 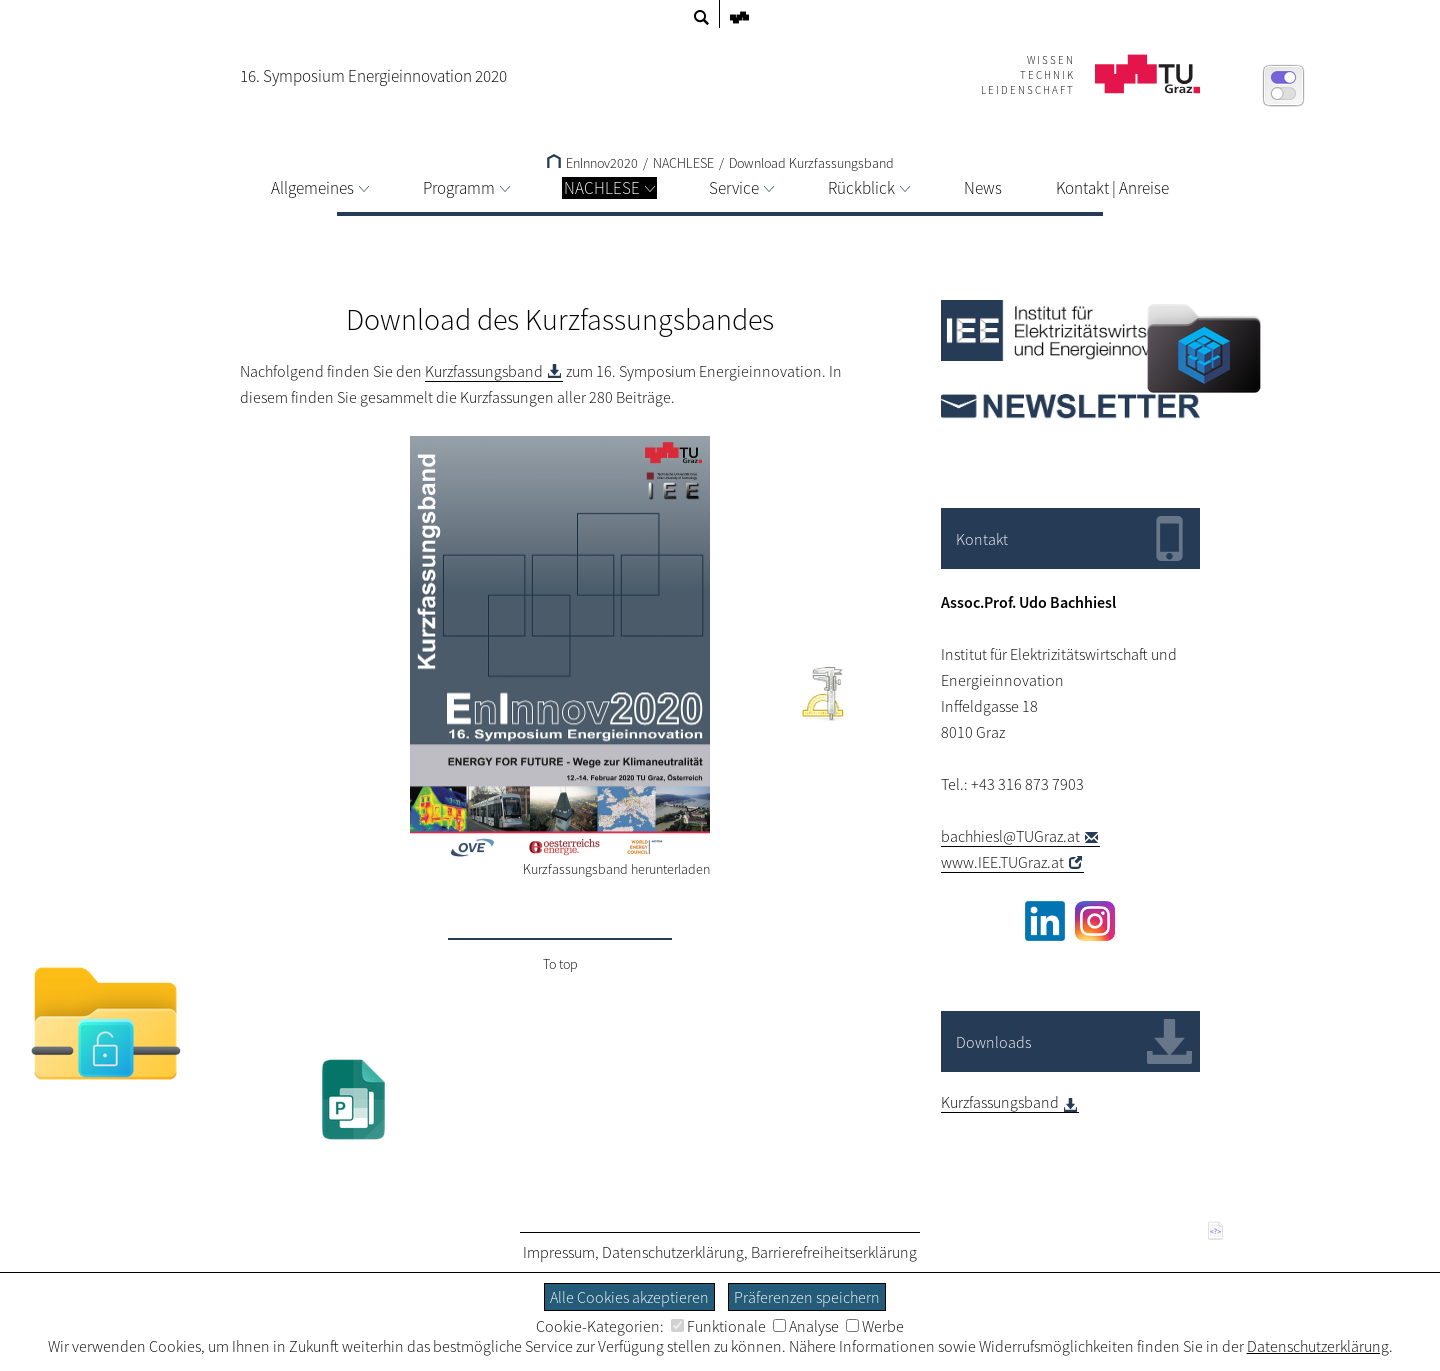 What do you see at coordinates (1203, 351) in the screenshot?
I see `open sequelize project folder` at bounding box center [1203, 351].